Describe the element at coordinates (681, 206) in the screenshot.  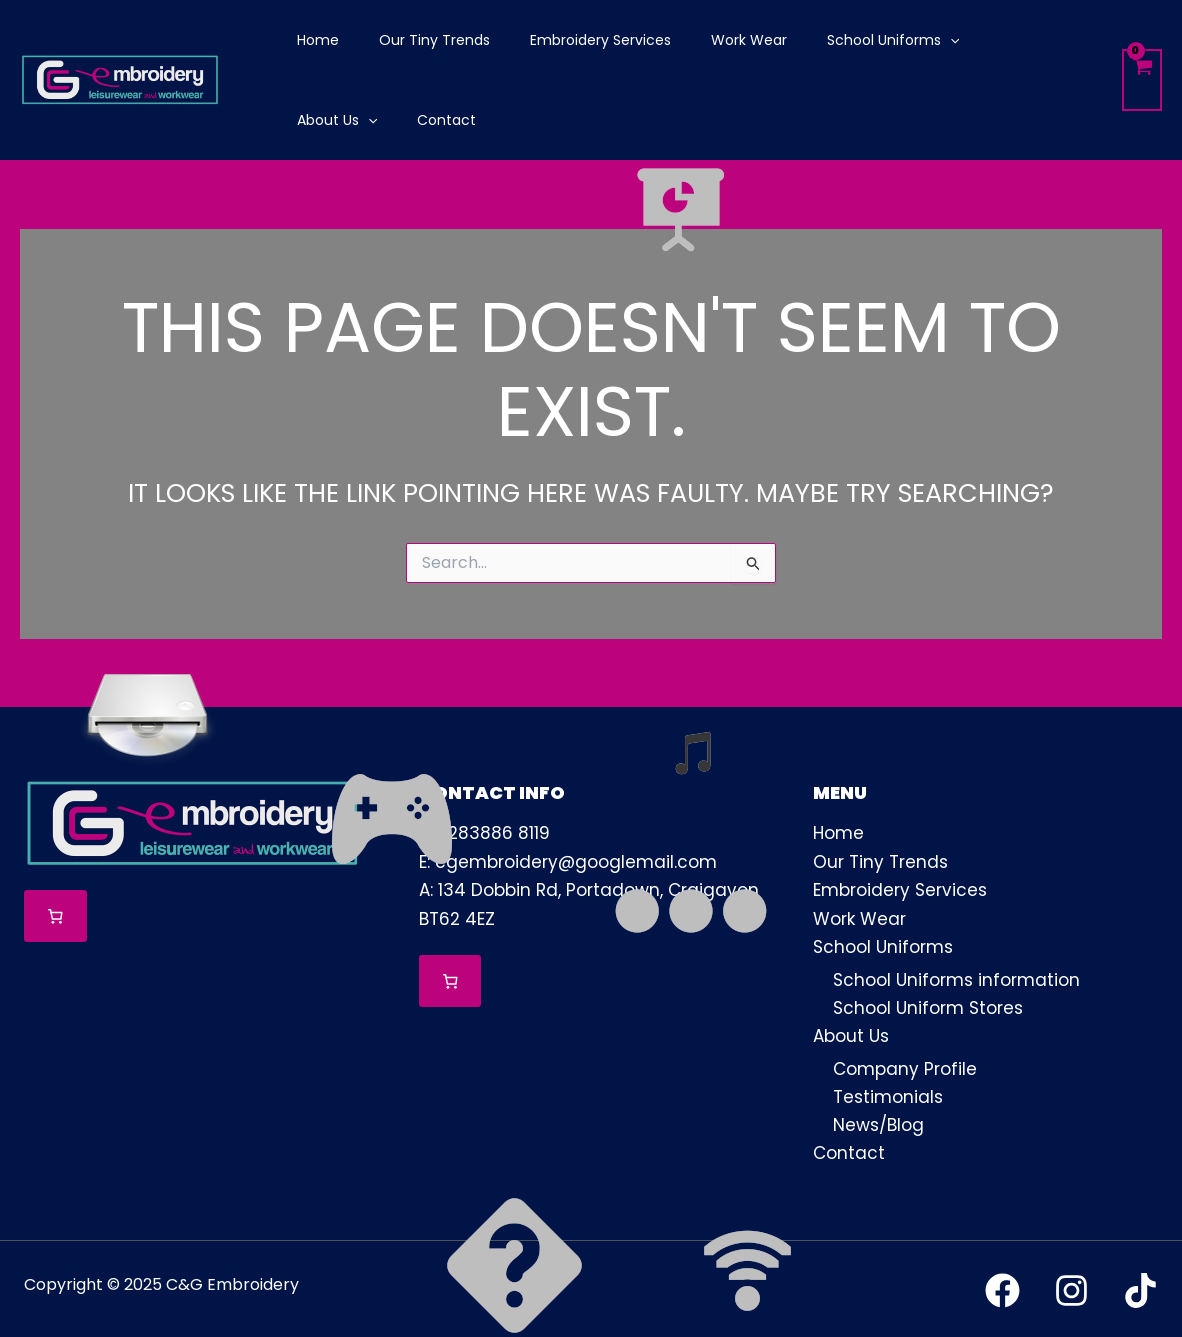
I see `open or view a presentation file` at that location.